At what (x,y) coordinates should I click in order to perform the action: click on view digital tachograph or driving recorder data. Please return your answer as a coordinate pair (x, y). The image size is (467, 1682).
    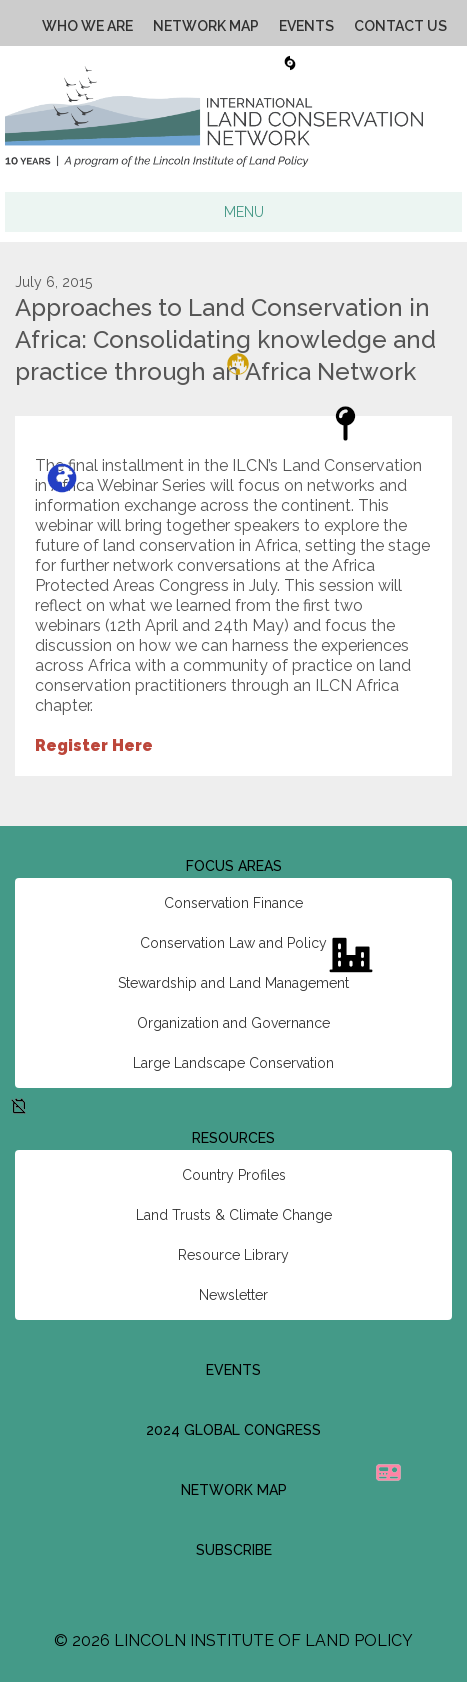
    Looking at the image, I should click on (388, 1472).